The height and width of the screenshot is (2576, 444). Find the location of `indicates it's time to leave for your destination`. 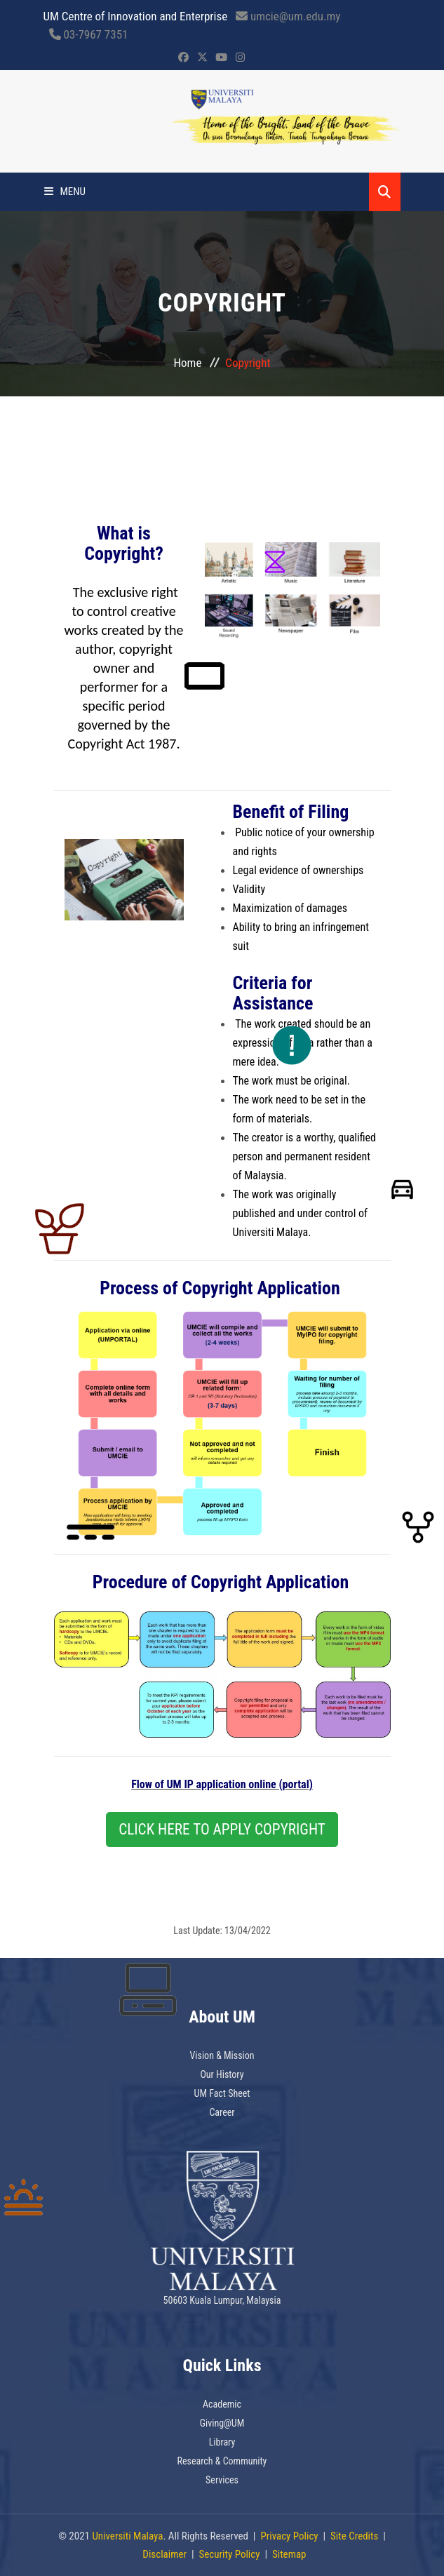

indicates it's time to leave for your destination is located at coordinates (402, 1189).